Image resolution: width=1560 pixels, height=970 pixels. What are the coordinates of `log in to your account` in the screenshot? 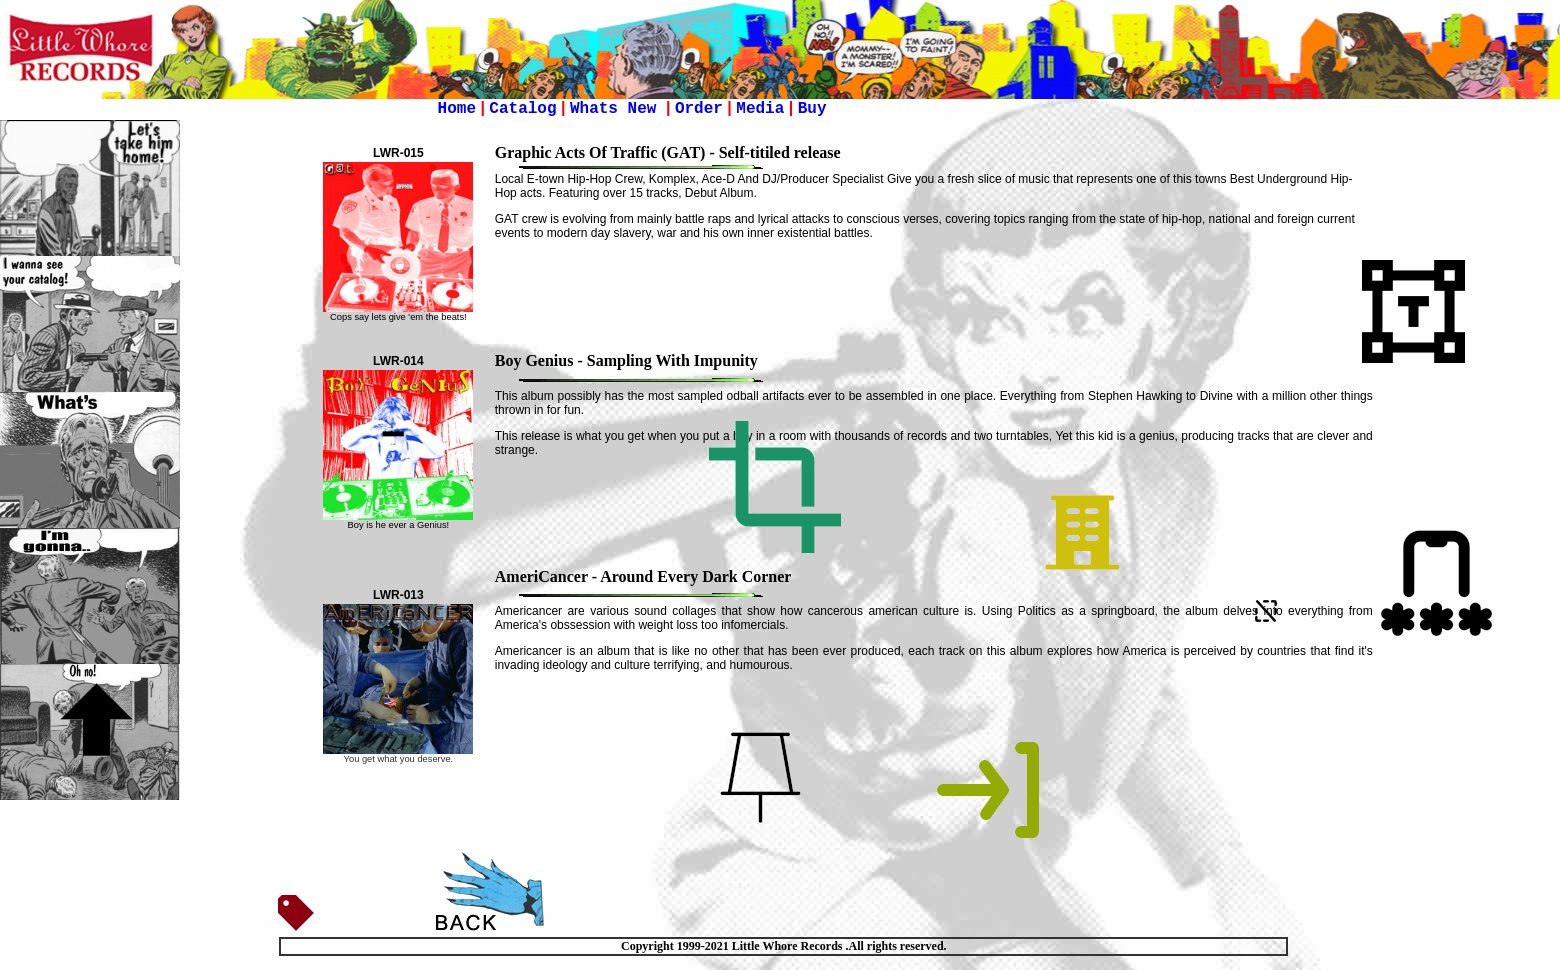 It's located at (991, 790).